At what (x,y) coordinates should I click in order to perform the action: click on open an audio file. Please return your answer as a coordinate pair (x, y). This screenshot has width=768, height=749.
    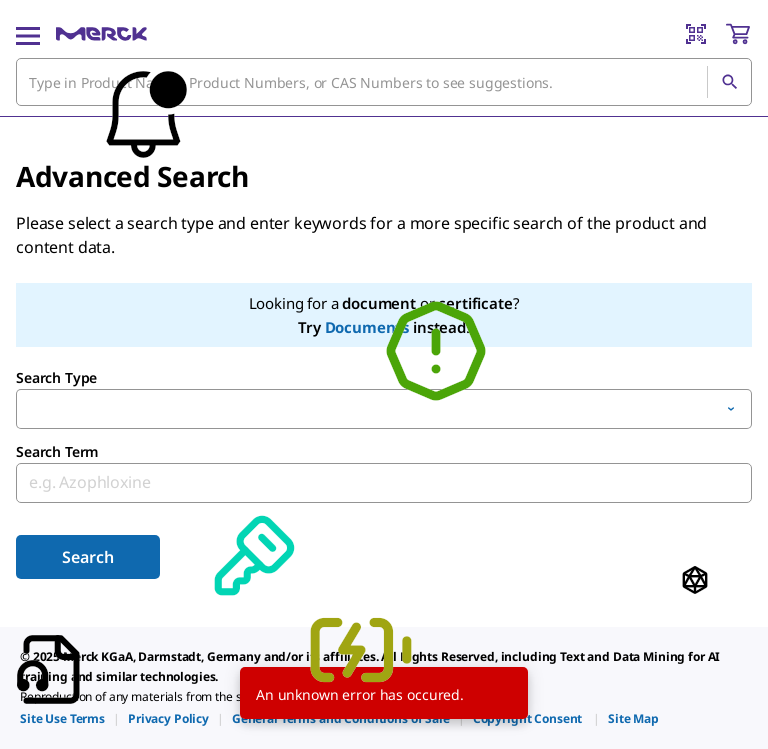
    Looking at the image, I should click on (51, 669).